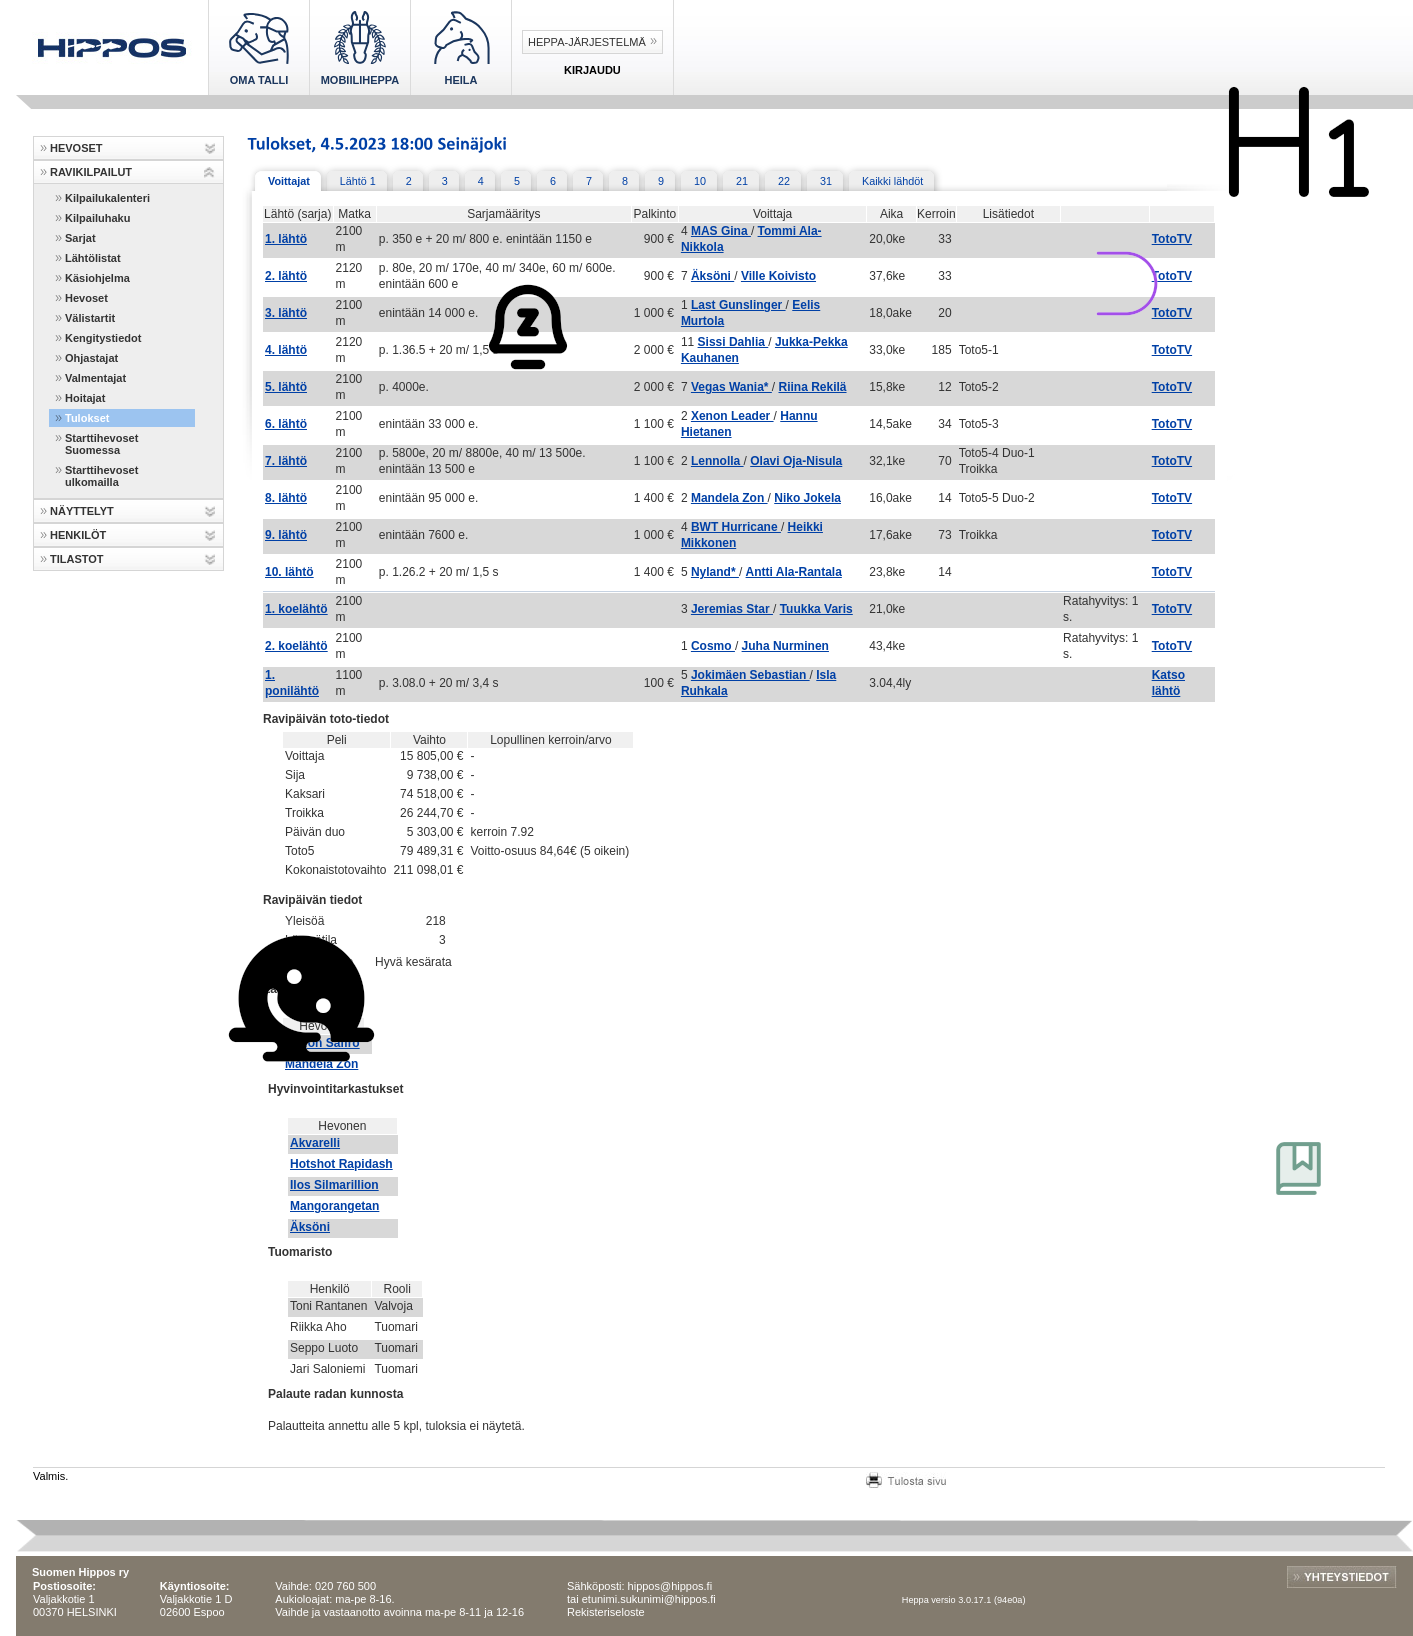  What do you see at coordinates (1299, 142) in the screenshot?
I see `format text as heading level 1` at bounding box center [1299, 142].